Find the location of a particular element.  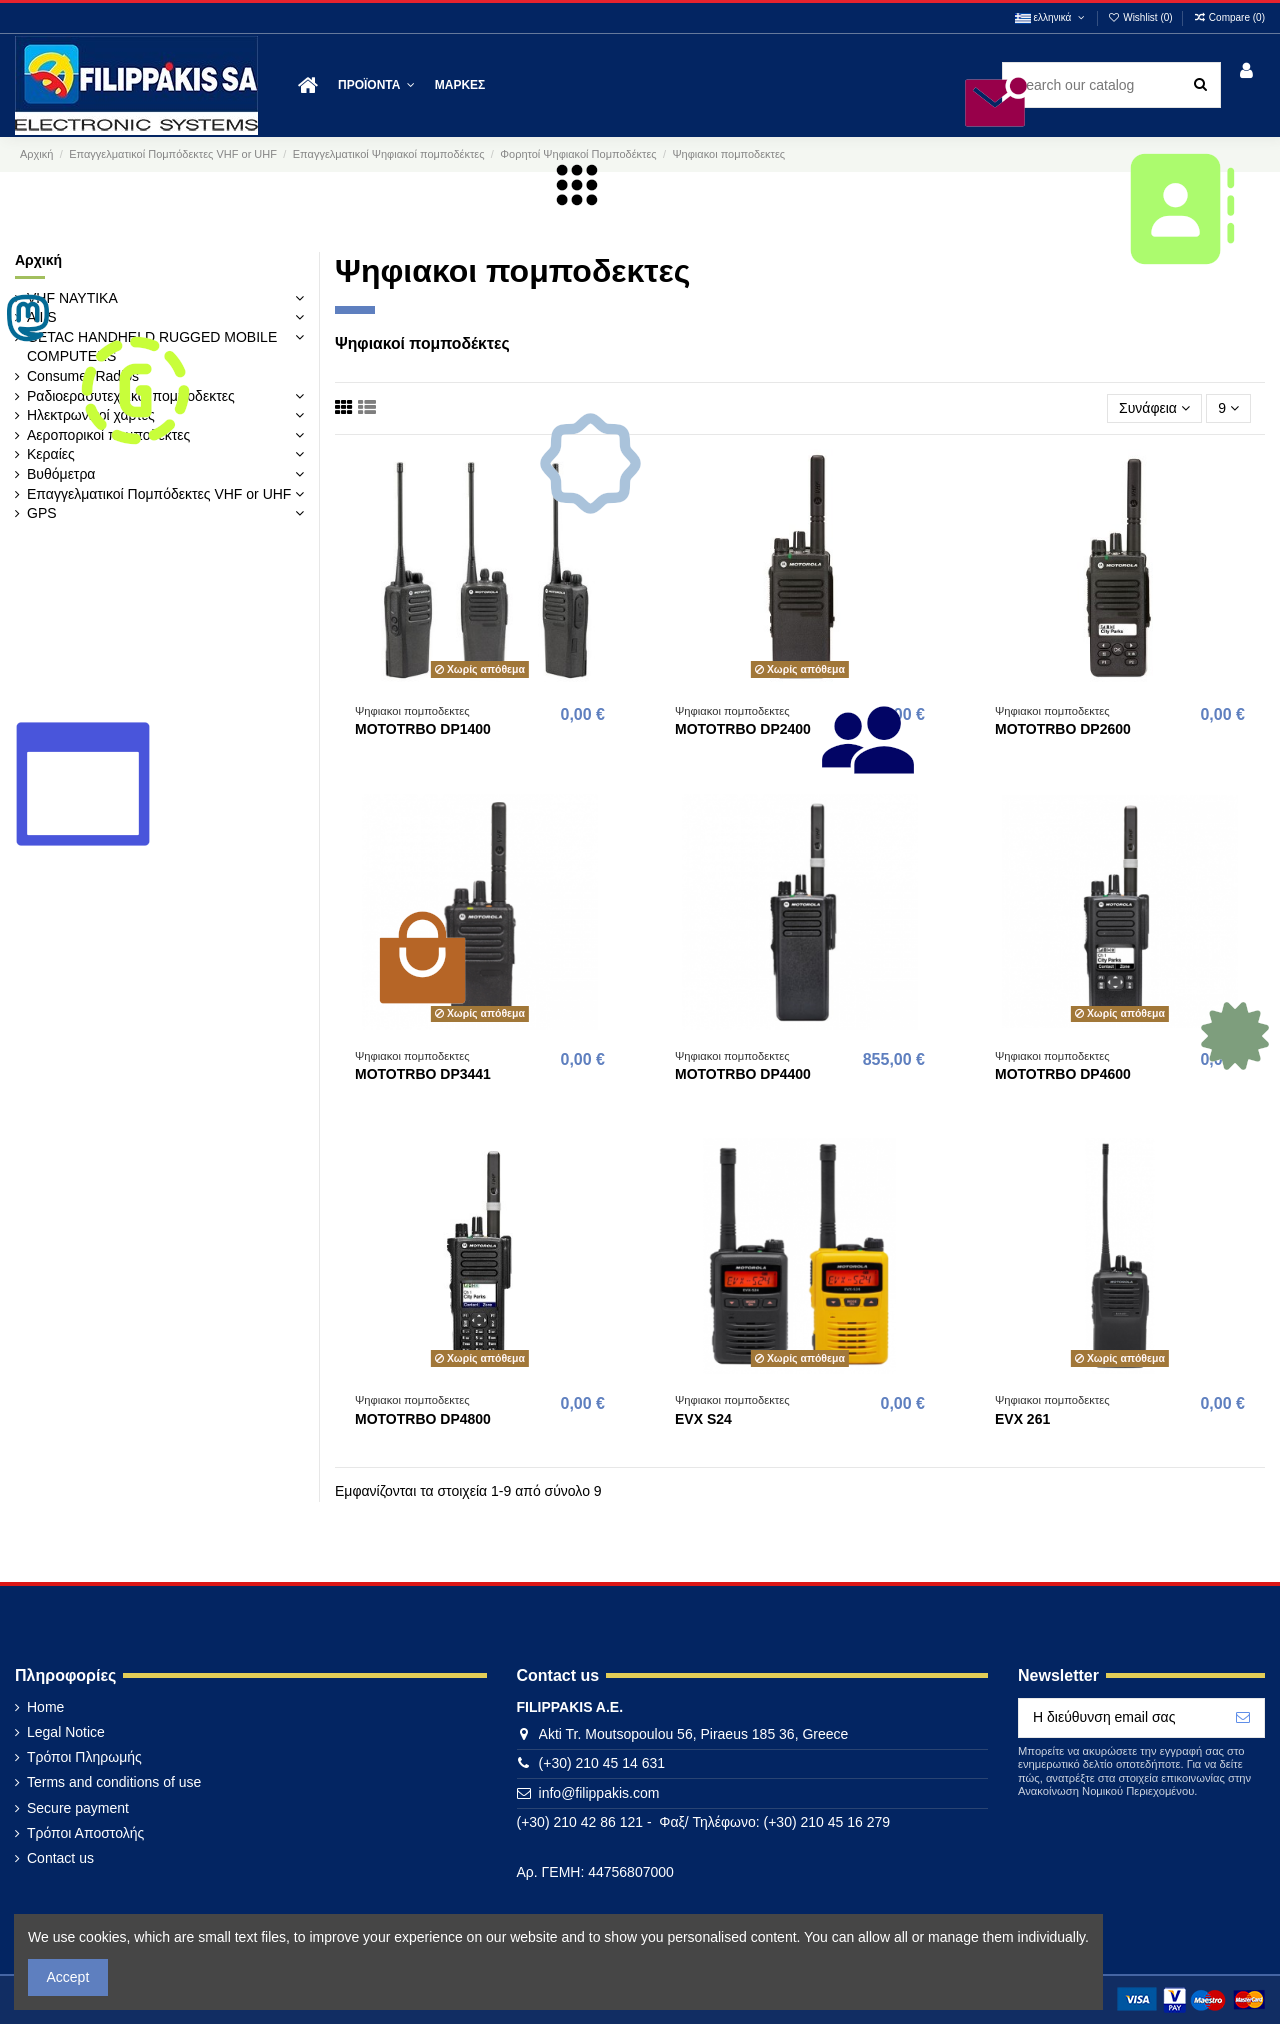

open the app drawer or menu is located at coordinates (577, 185).